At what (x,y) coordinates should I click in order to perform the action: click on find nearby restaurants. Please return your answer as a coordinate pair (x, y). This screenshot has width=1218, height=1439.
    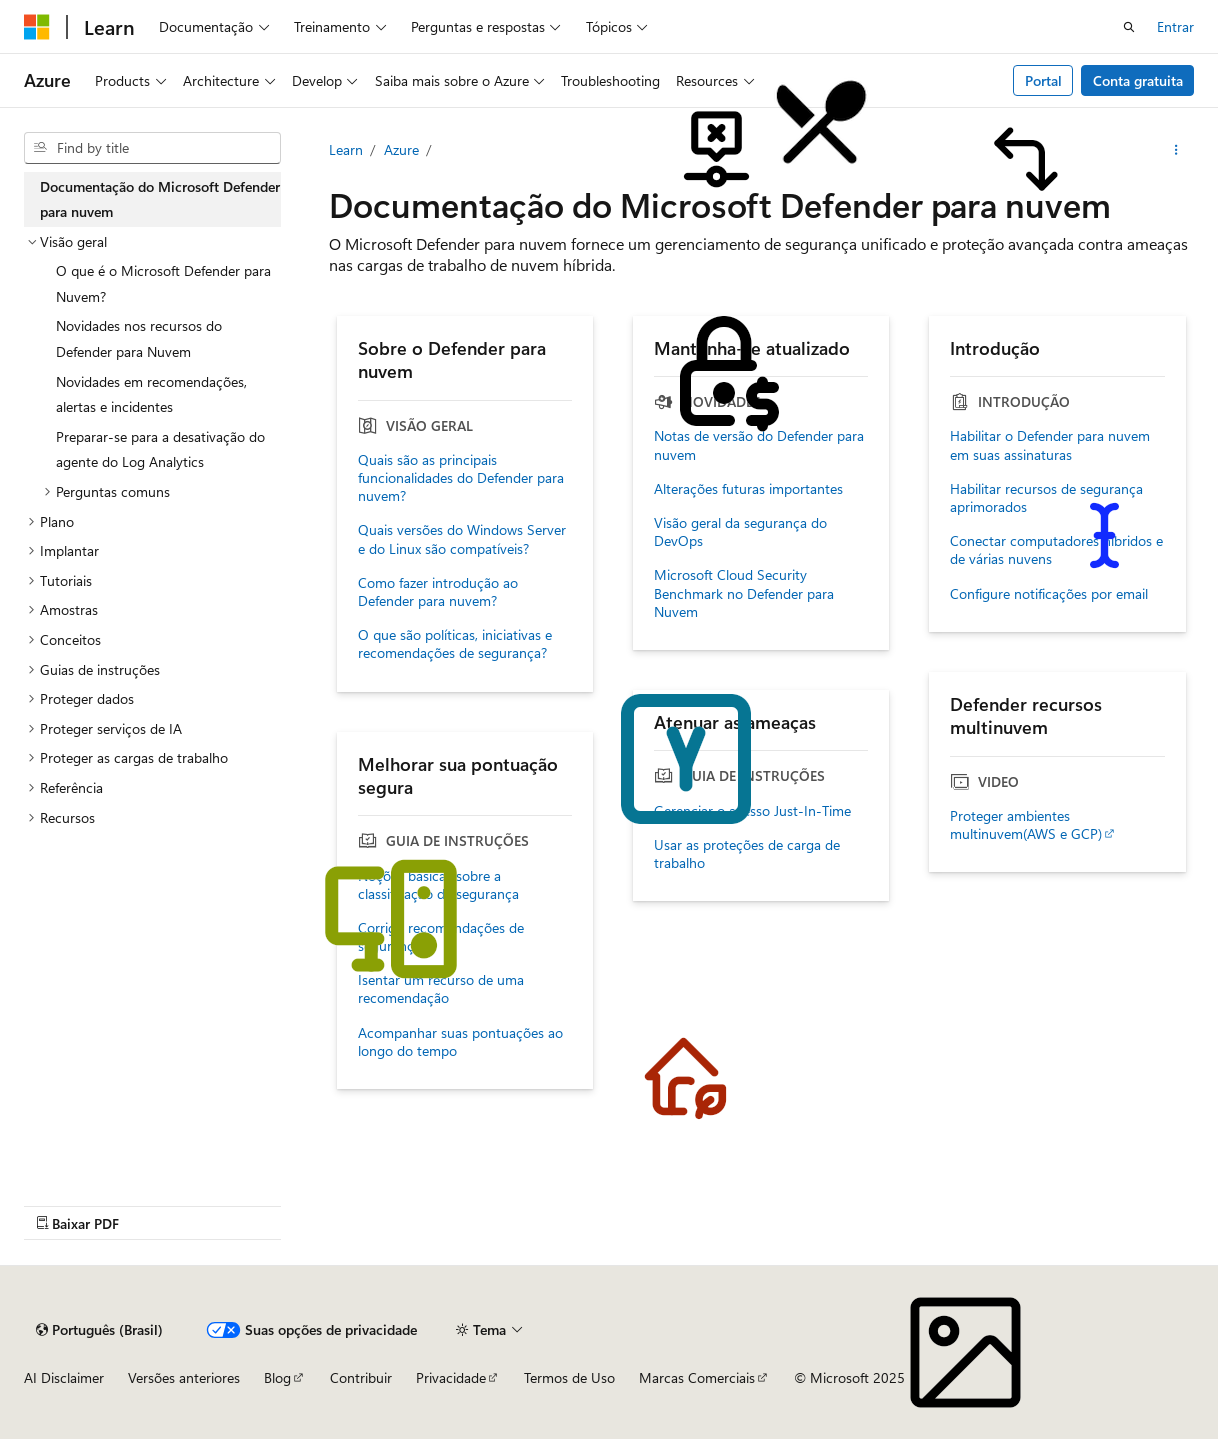
    Looking at the image, I should click on (820, 122).